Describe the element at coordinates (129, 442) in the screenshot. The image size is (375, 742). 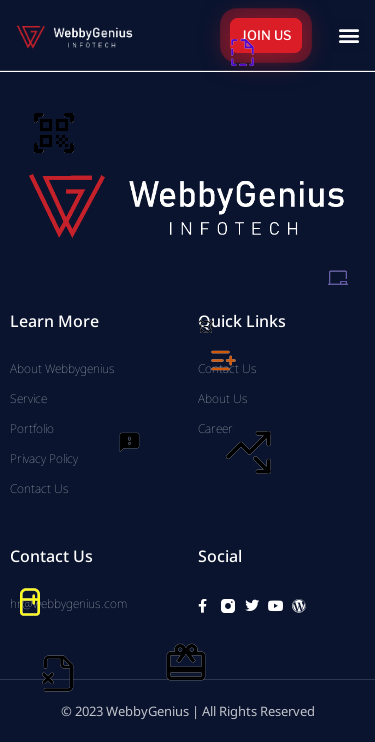
I see `message failed to send` at that location.